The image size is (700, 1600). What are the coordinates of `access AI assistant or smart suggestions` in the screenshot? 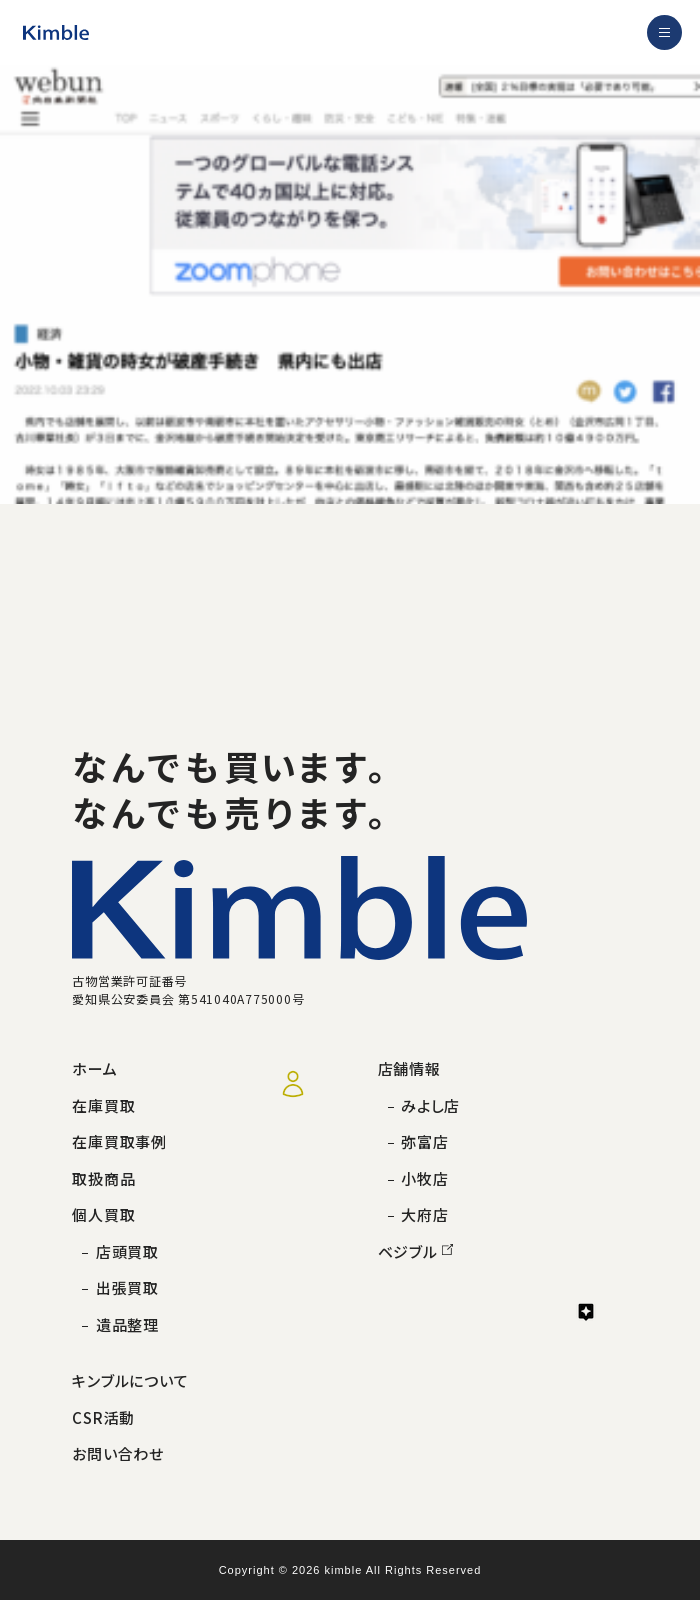 It's located at (586, 1312).